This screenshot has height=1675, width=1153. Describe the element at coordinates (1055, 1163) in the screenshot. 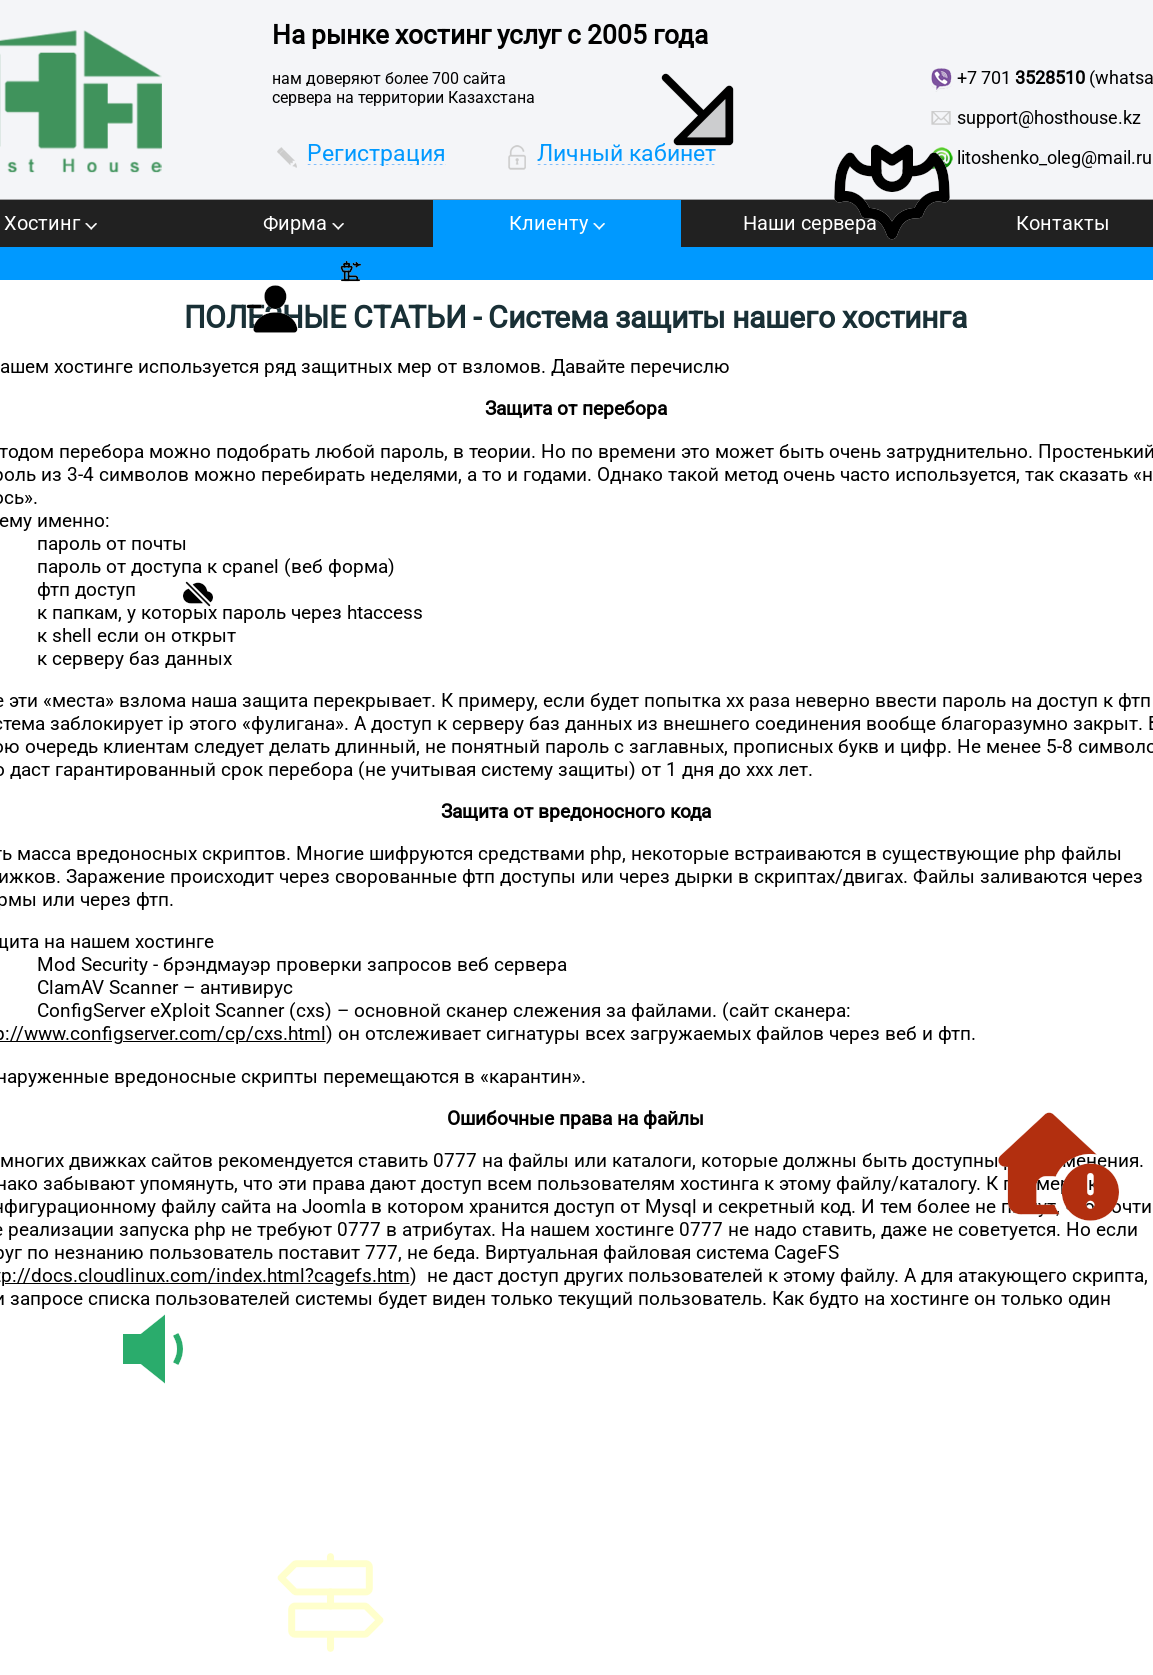

I see `home alert or warning notification` at that location.